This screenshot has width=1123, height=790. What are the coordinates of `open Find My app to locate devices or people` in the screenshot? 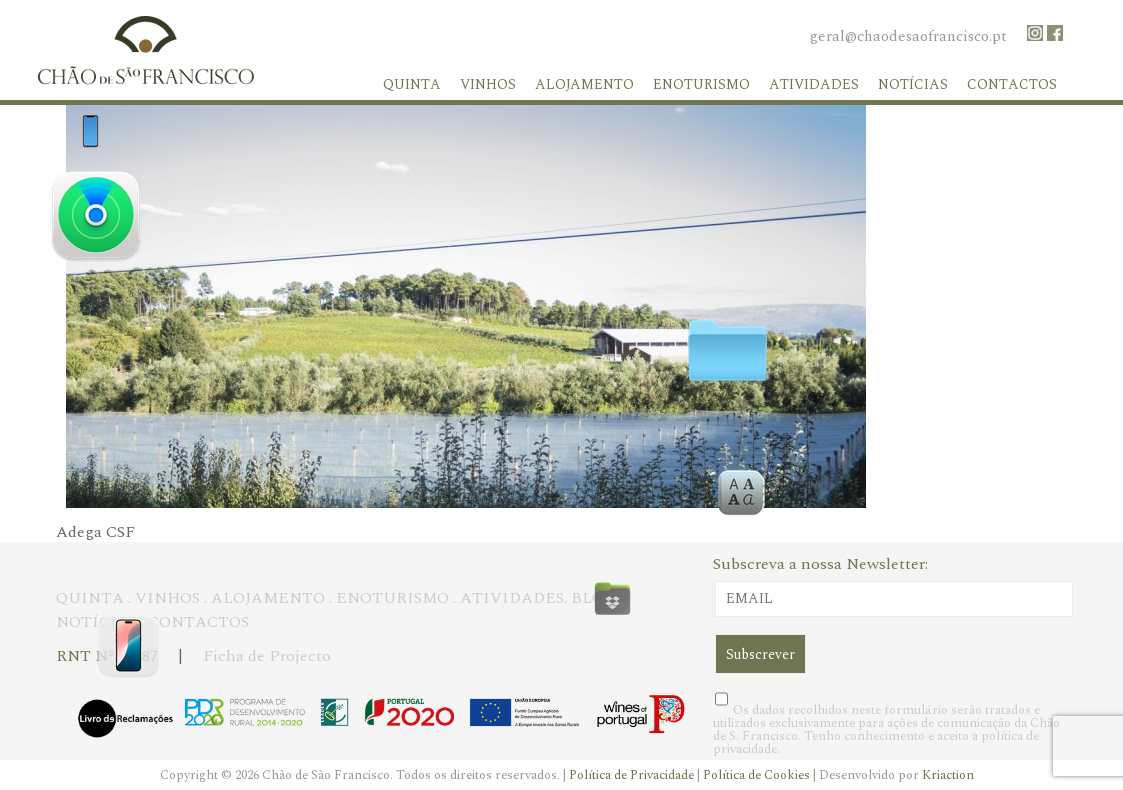 It's located at (96, 215).